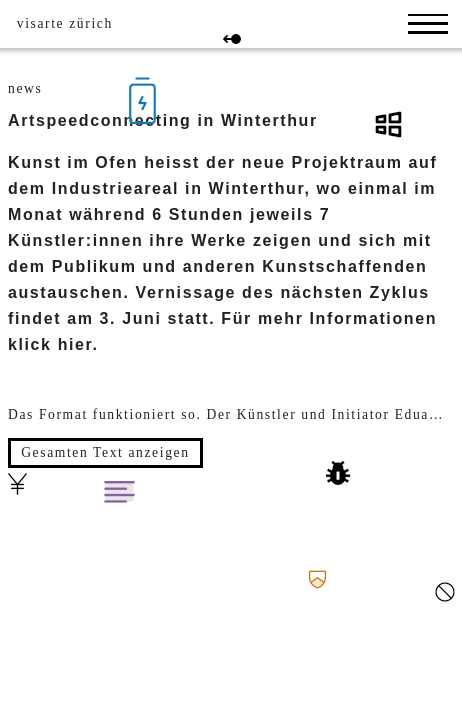  What do you see at coordinates (338, 473) in the screenshot?
I see `find pest control services nearby` at bounding box center [338, 473].